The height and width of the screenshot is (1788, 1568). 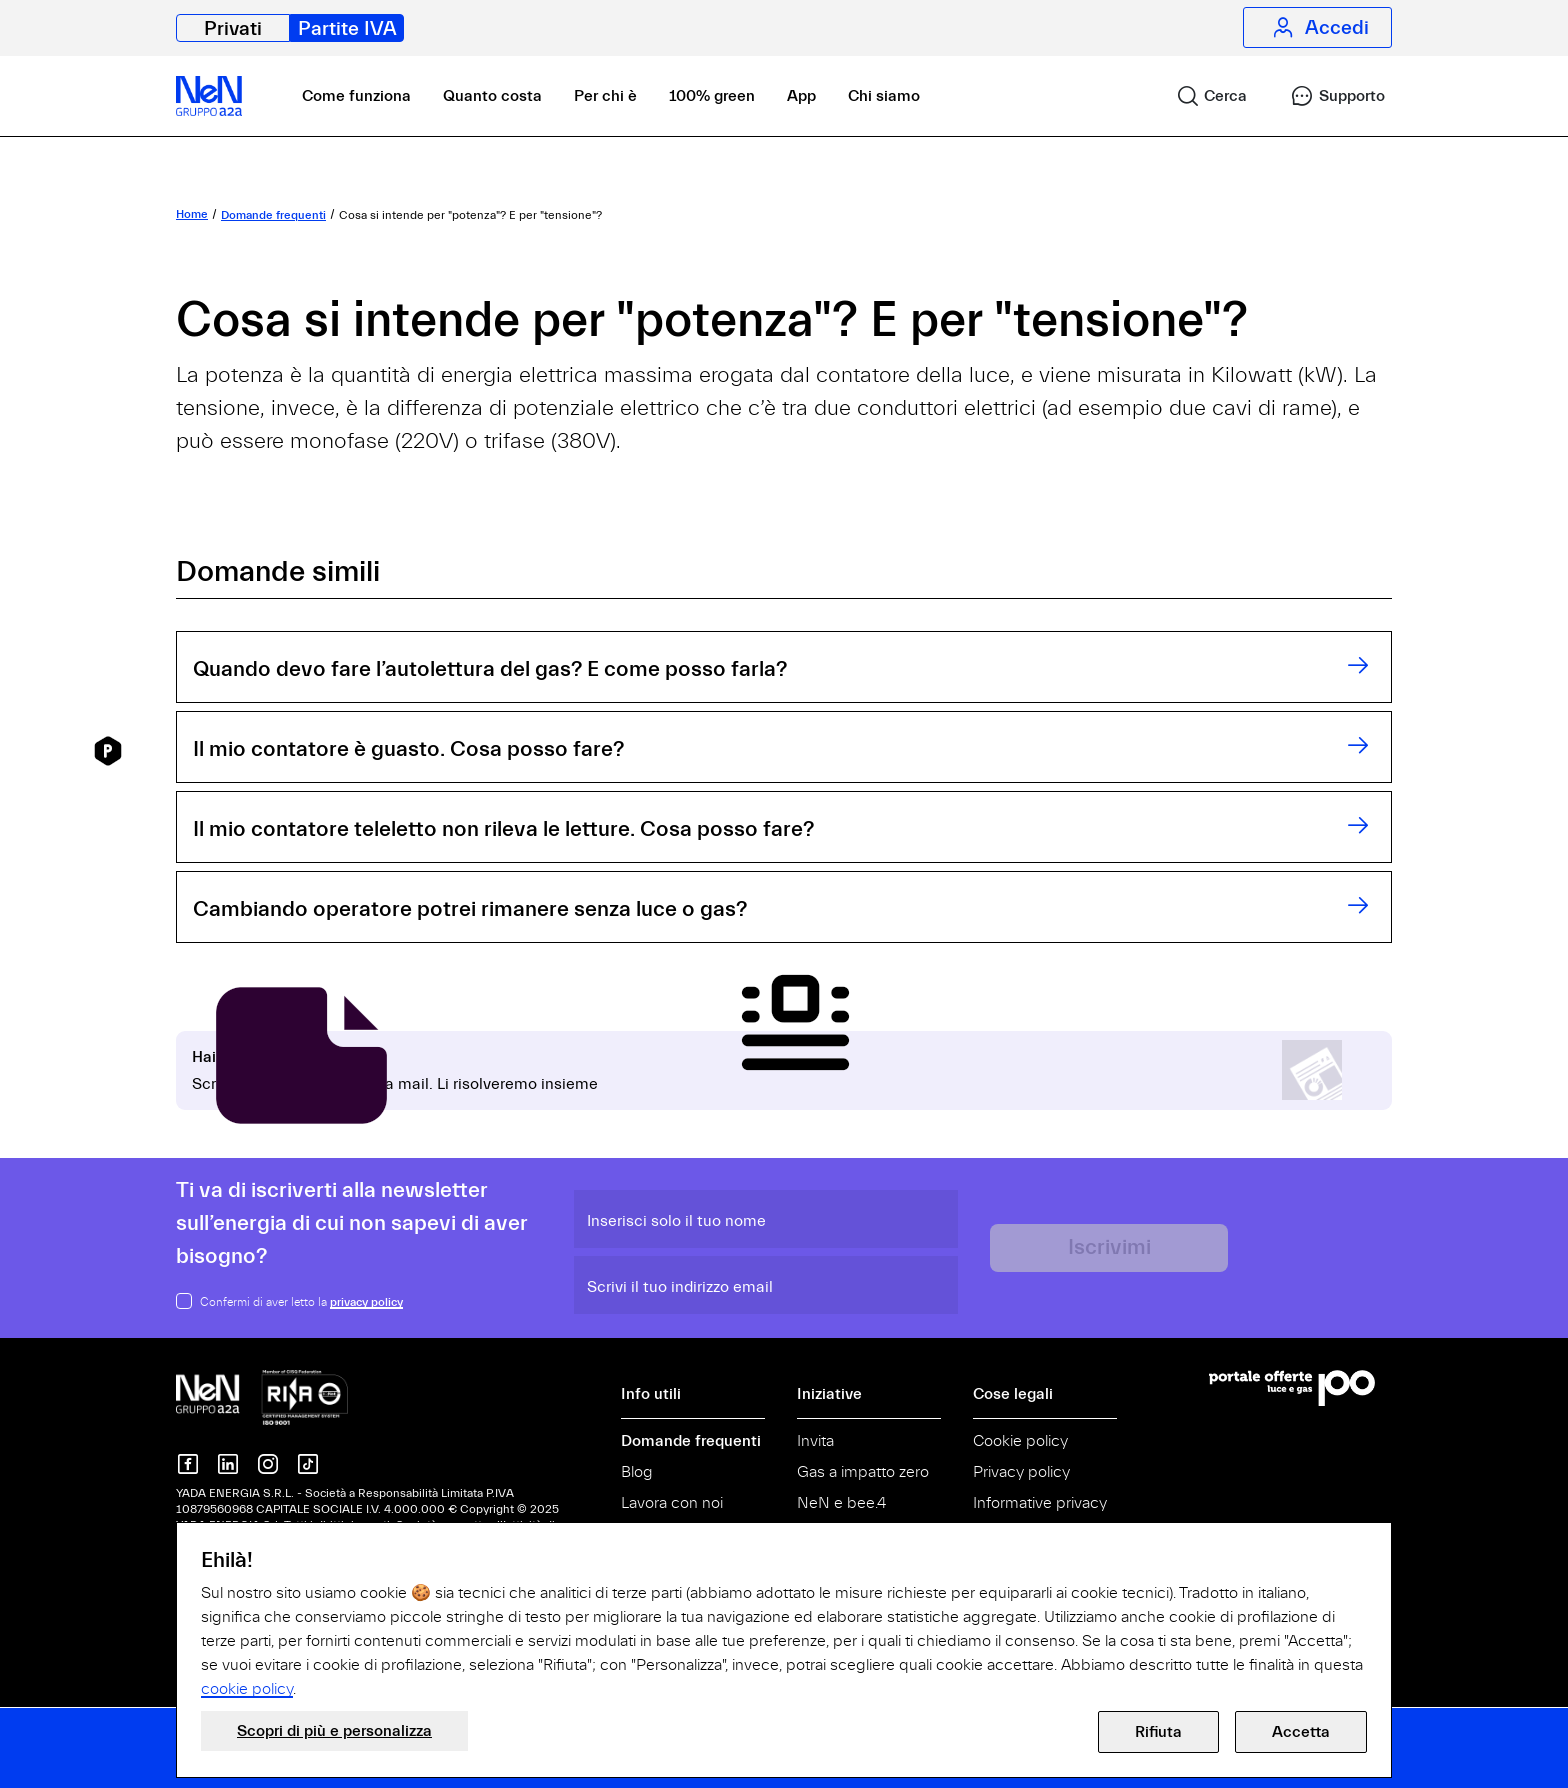 What do you see at coordinates (301, 1055) in the screenshot?
I see `view document in landscape orientation` at bounding box center [301, 1055].